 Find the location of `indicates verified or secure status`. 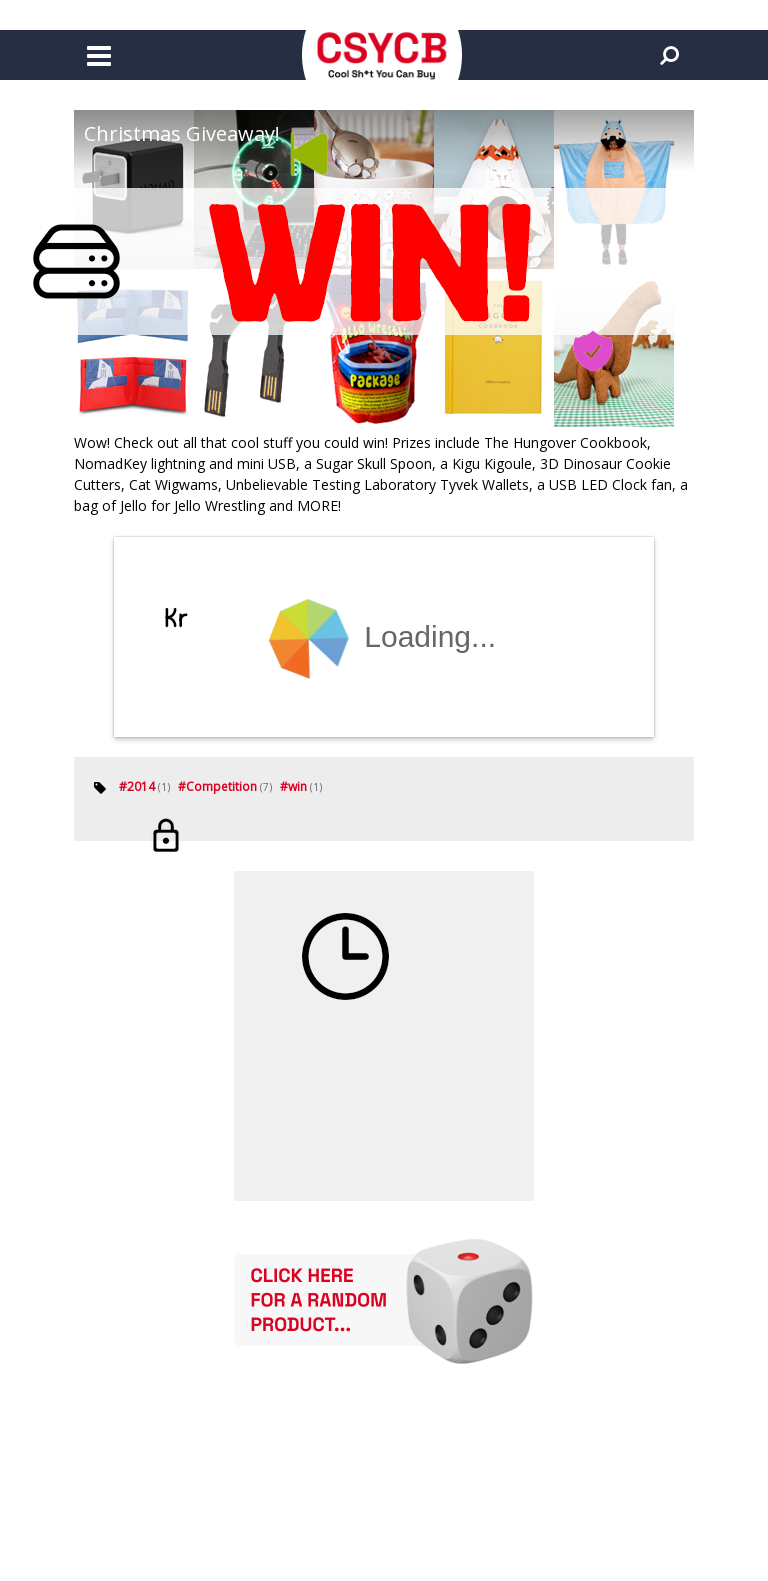

indicates verified or secure status is located at coordinates (593, 351).